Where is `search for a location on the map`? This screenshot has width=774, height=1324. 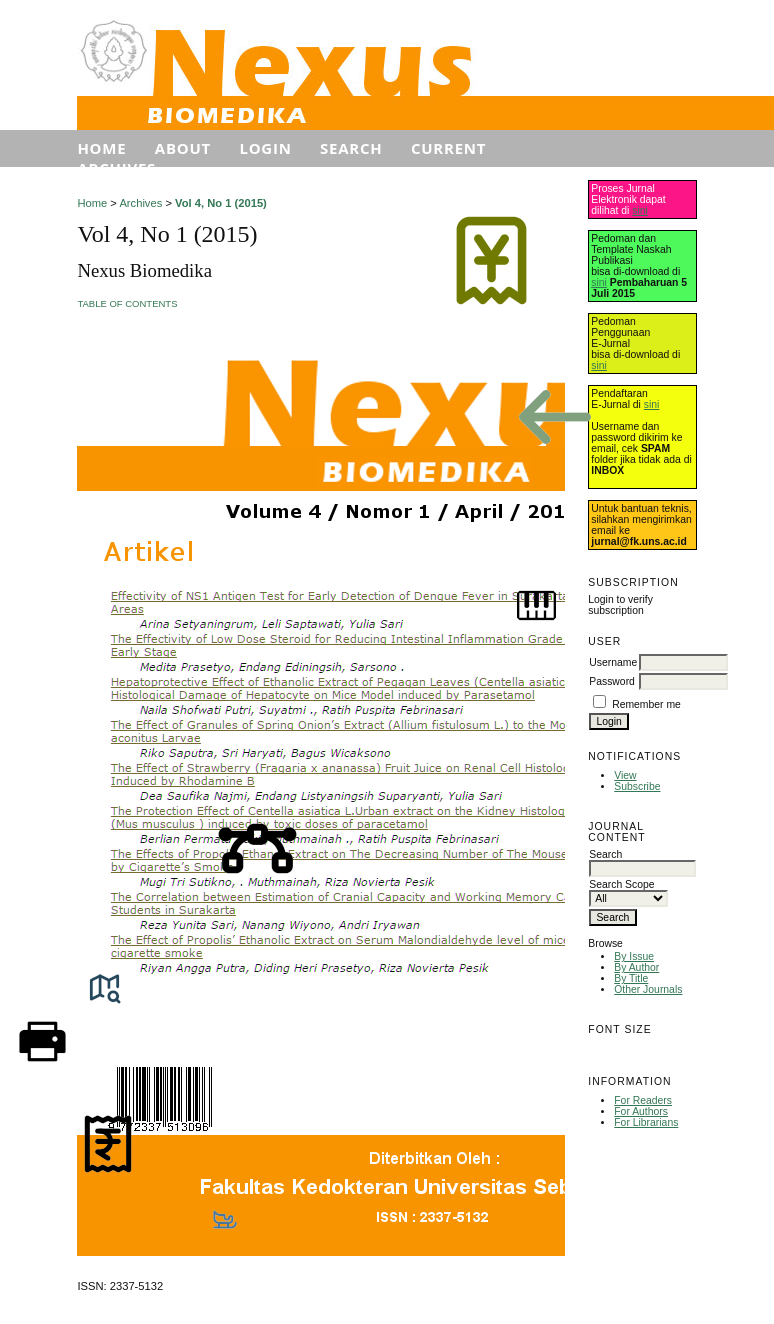
search for a location on the map is located at coordinates (104, 987).